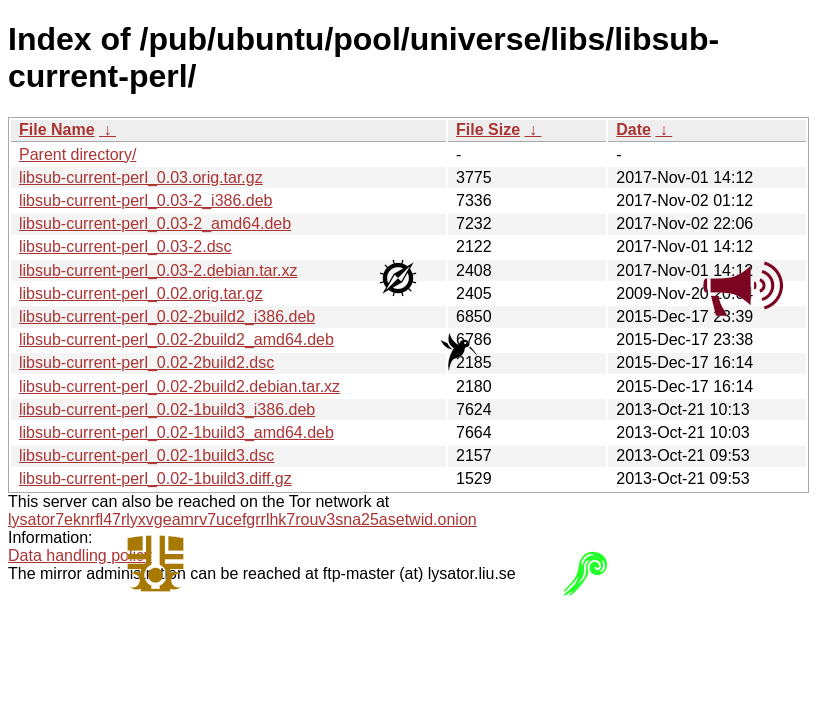 The image size is (817, 720). Describe the element at coordinates (459, 352) in the screenshot. I see `nature or wildlife category indicator` at that location.